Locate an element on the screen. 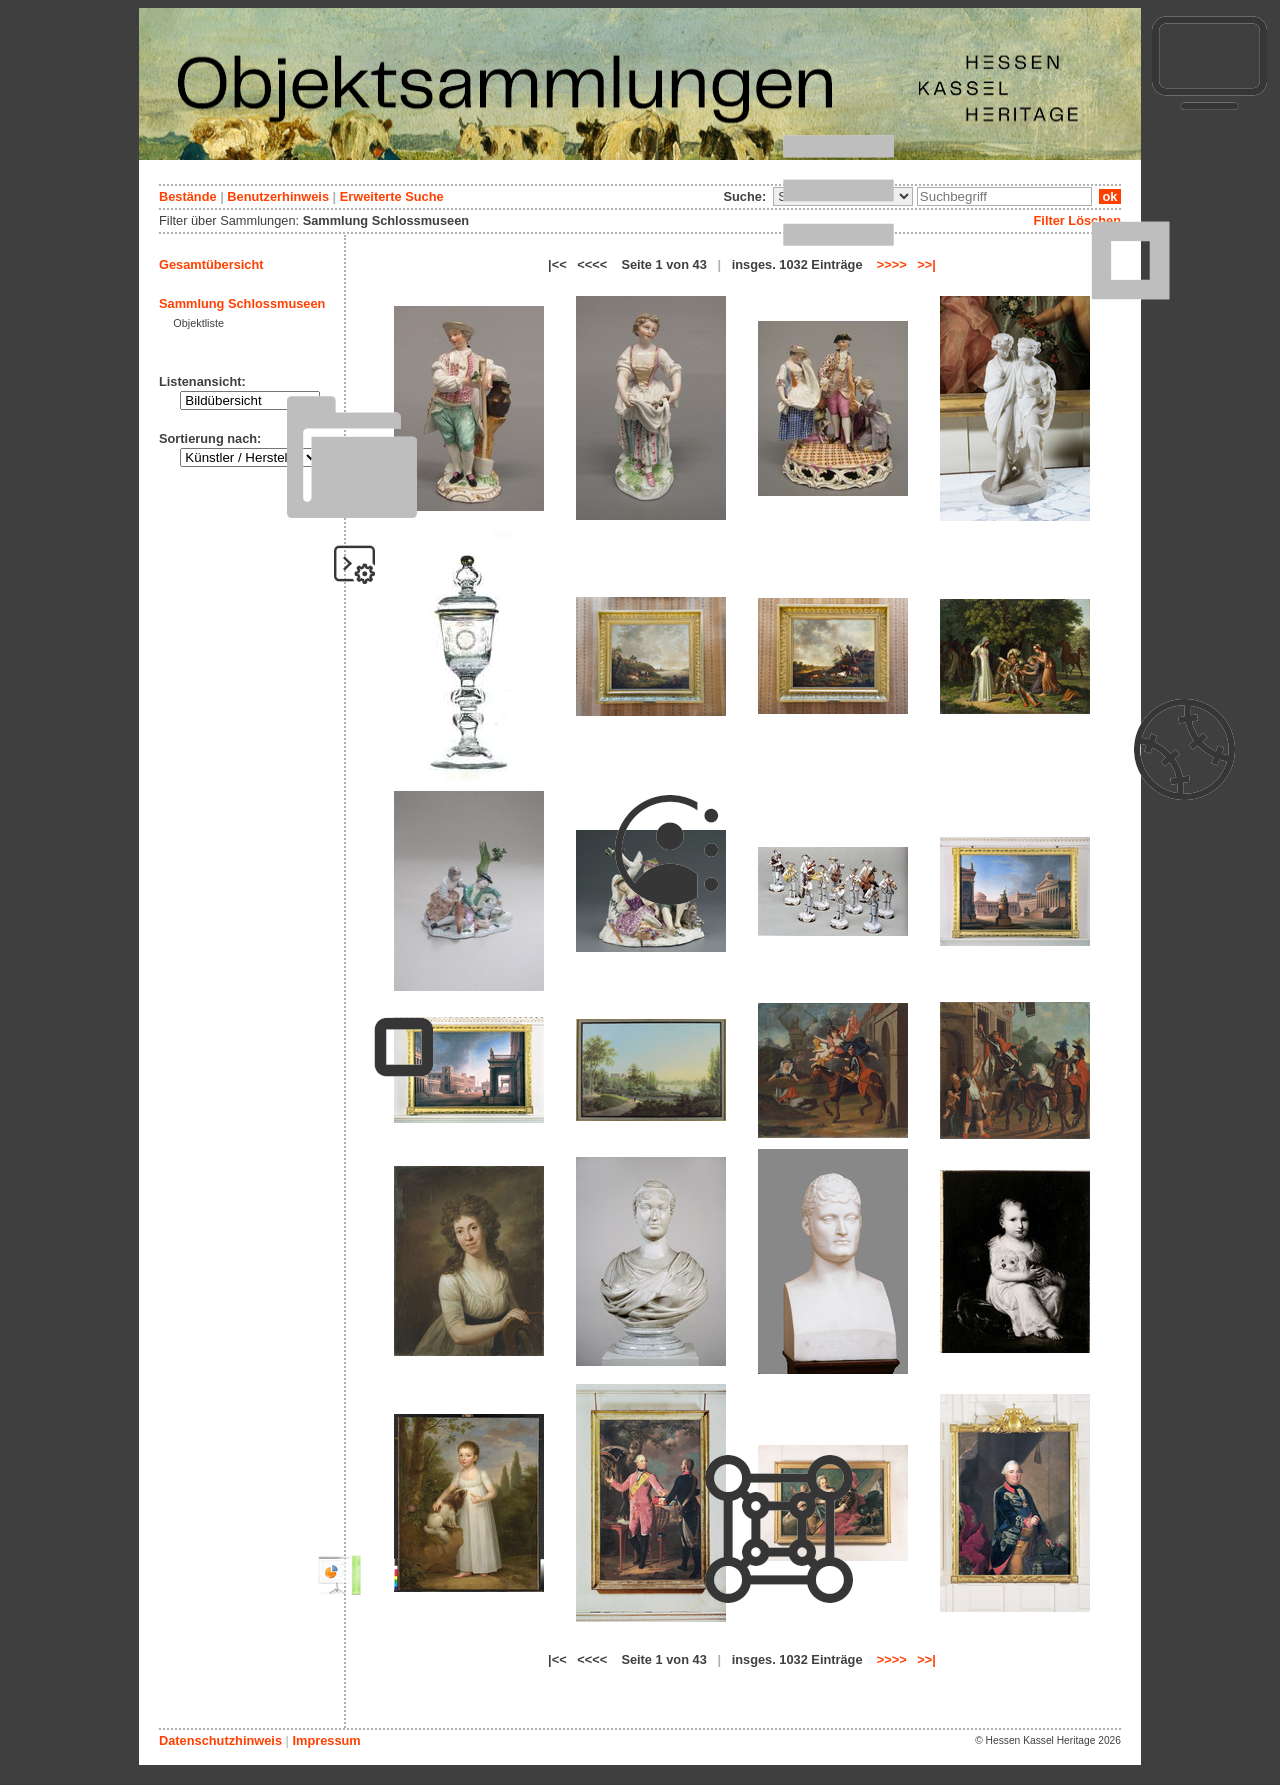 This screenshot has width=1280, height=1785. access sports and activity emoji is located at coordinates (1184, 749).